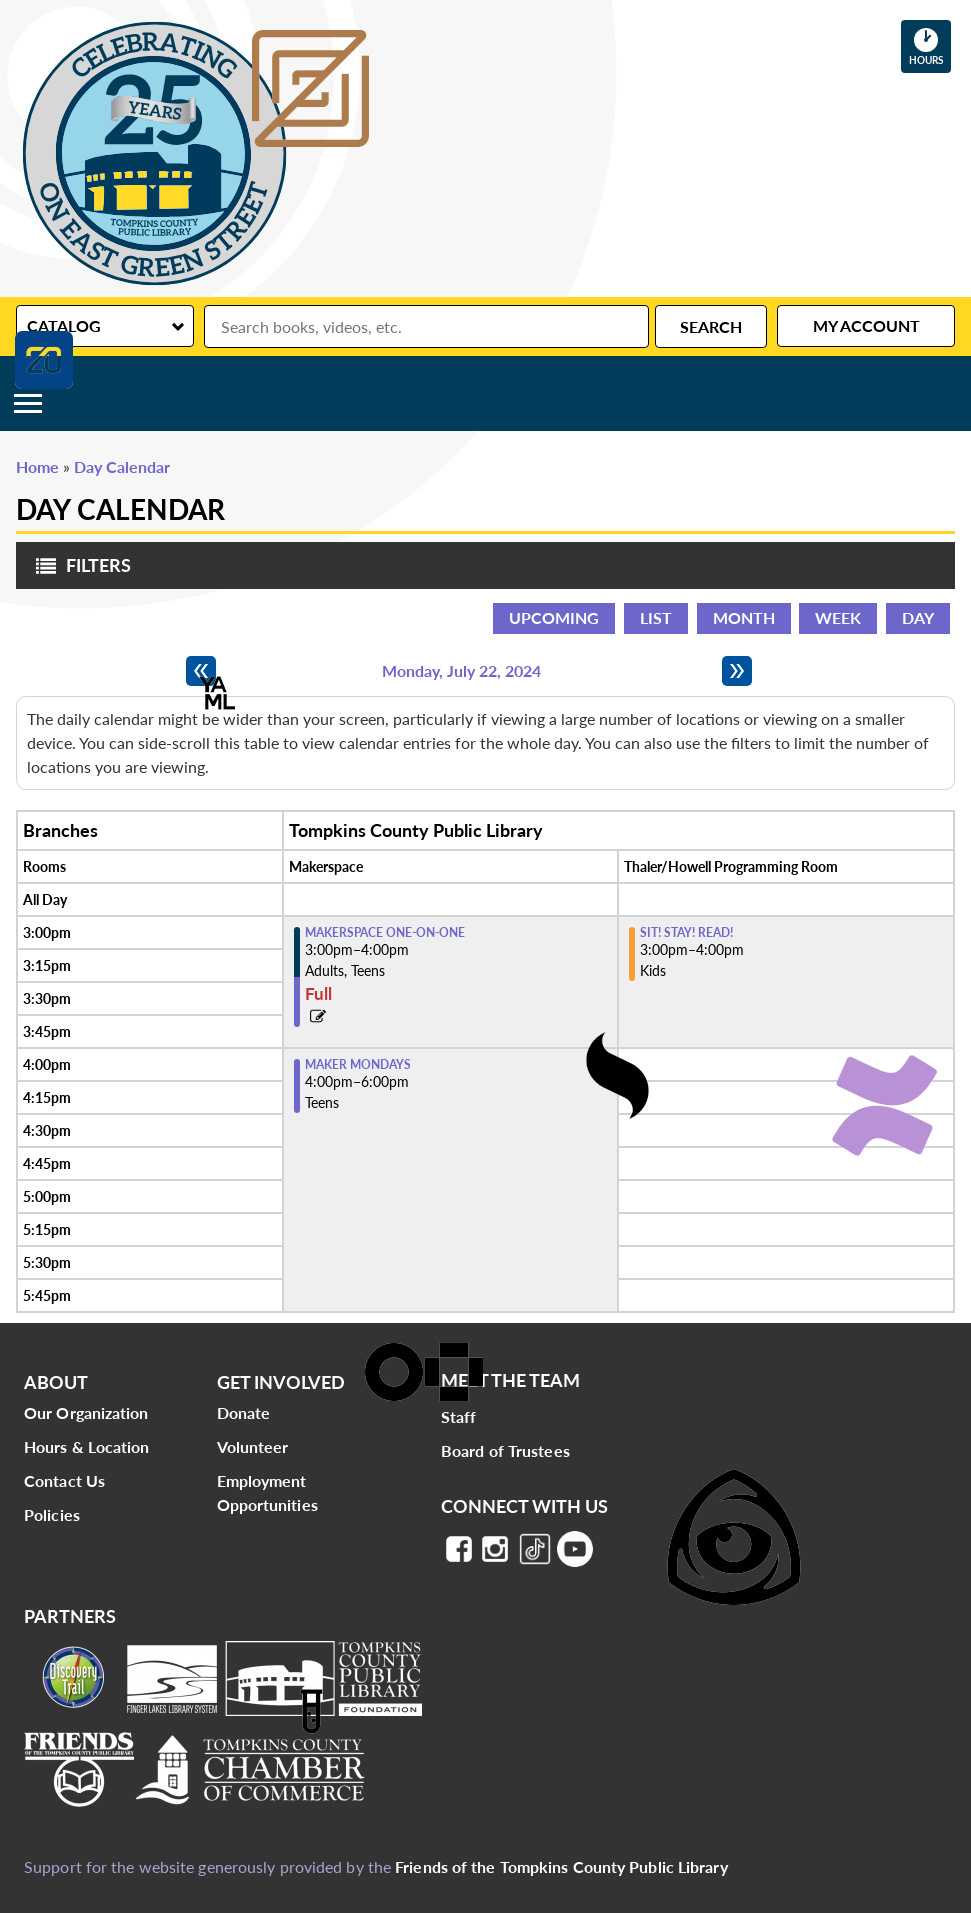 The image size is (971, 1913). Describe the element at coordinates (884, 1105) in the screenshot. I see `open Confluence workspace` at that location.